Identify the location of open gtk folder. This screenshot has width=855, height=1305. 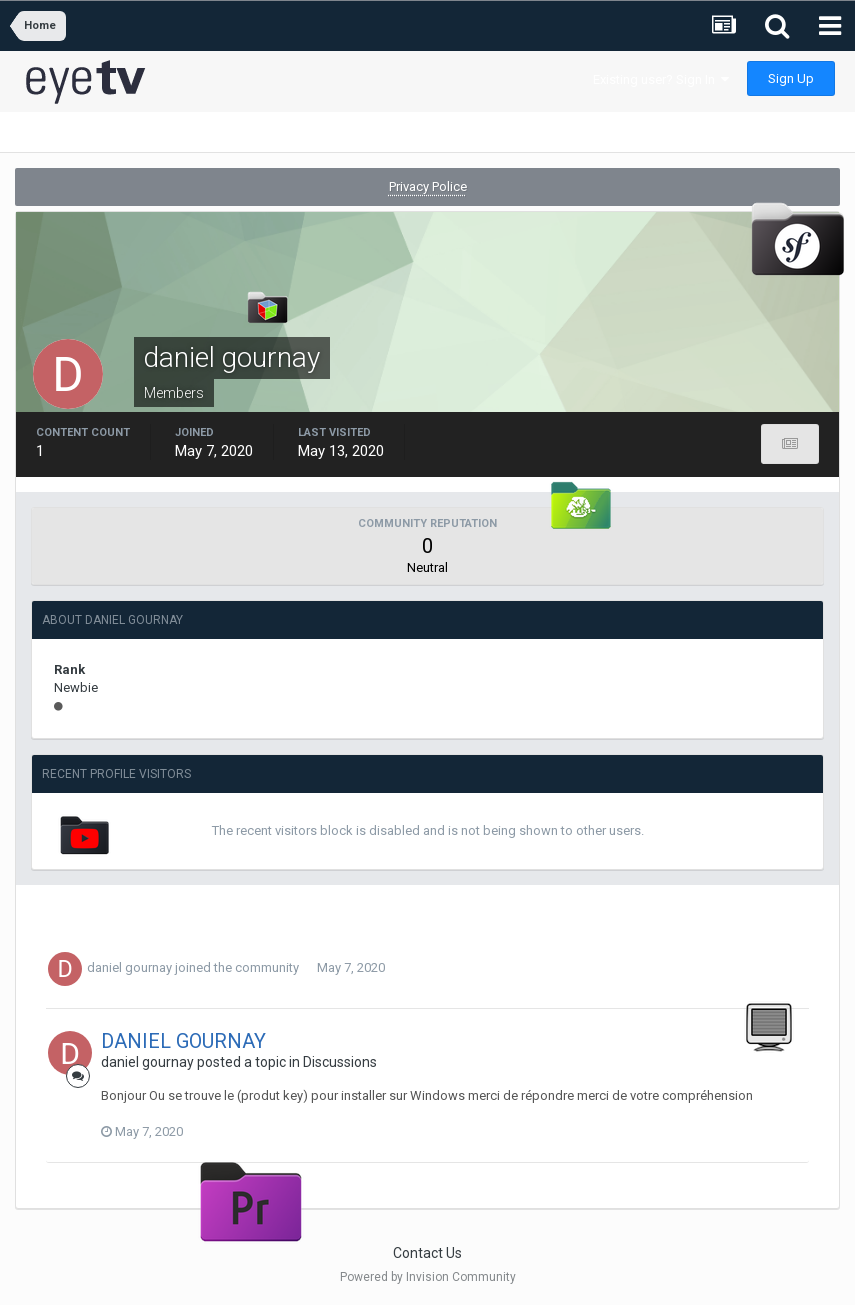
(267, 308).